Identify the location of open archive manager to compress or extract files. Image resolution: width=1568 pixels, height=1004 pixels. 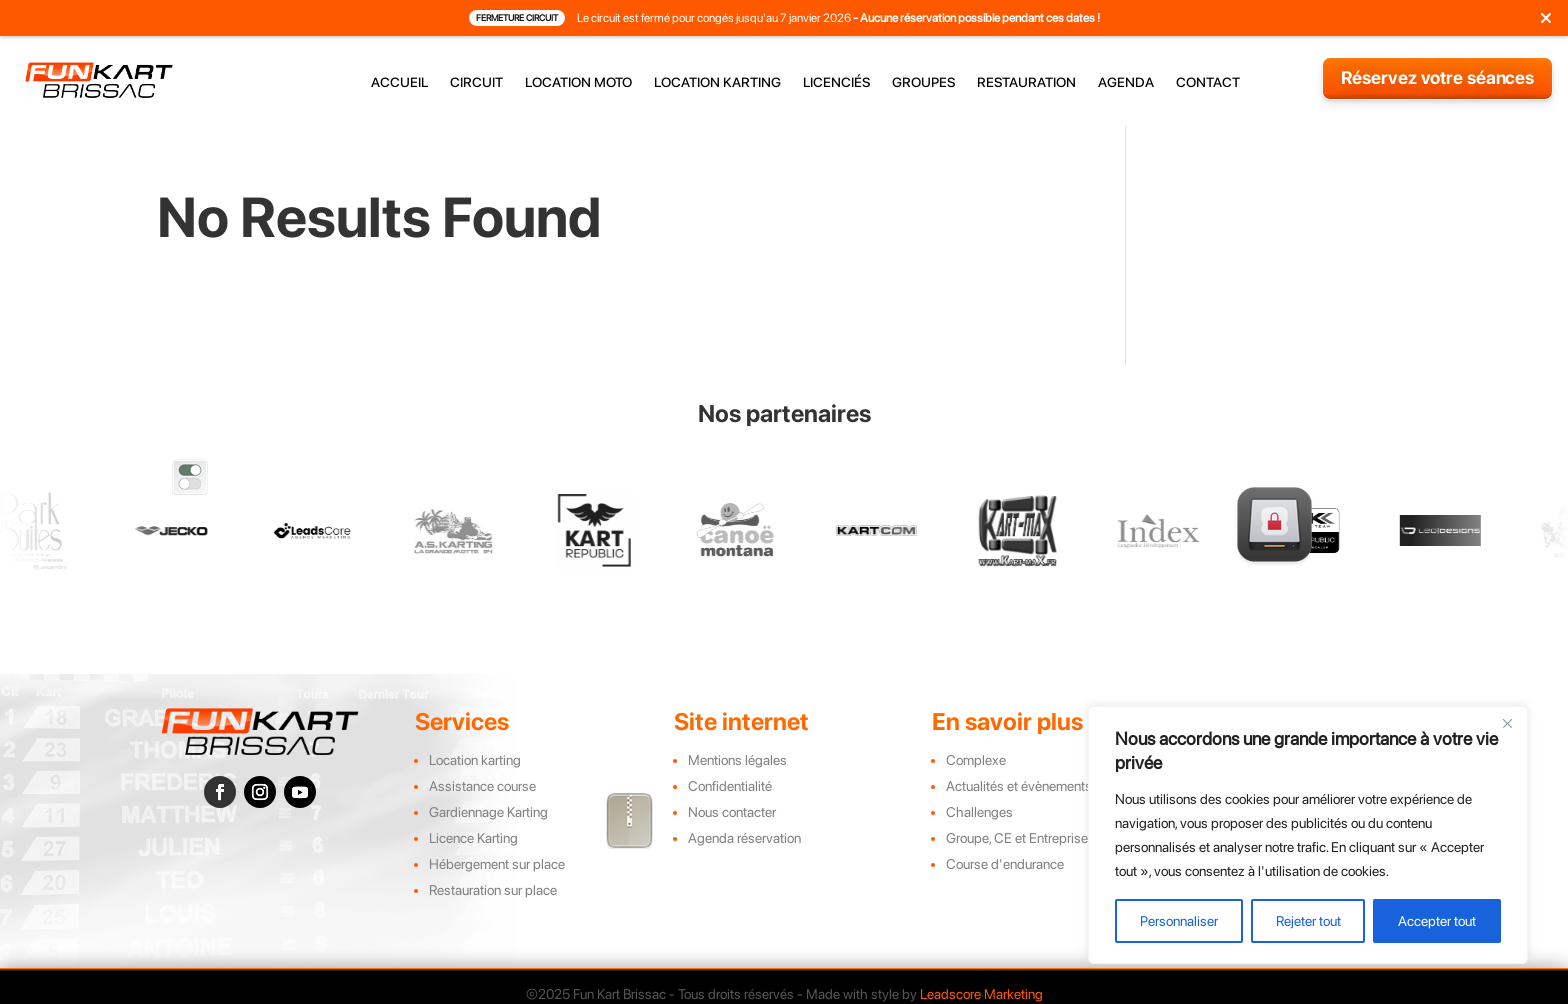
(629, 820).